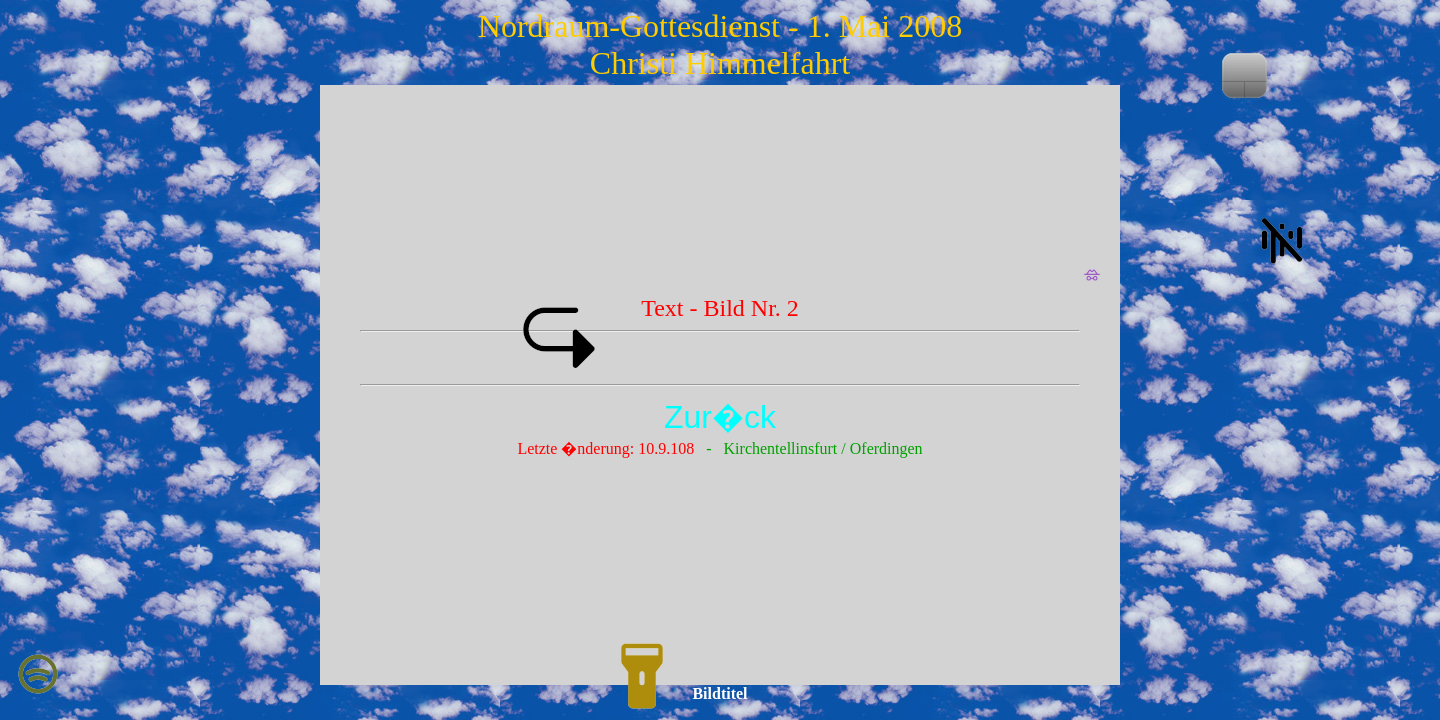  I want to click on redo last action, so click(559, 335).